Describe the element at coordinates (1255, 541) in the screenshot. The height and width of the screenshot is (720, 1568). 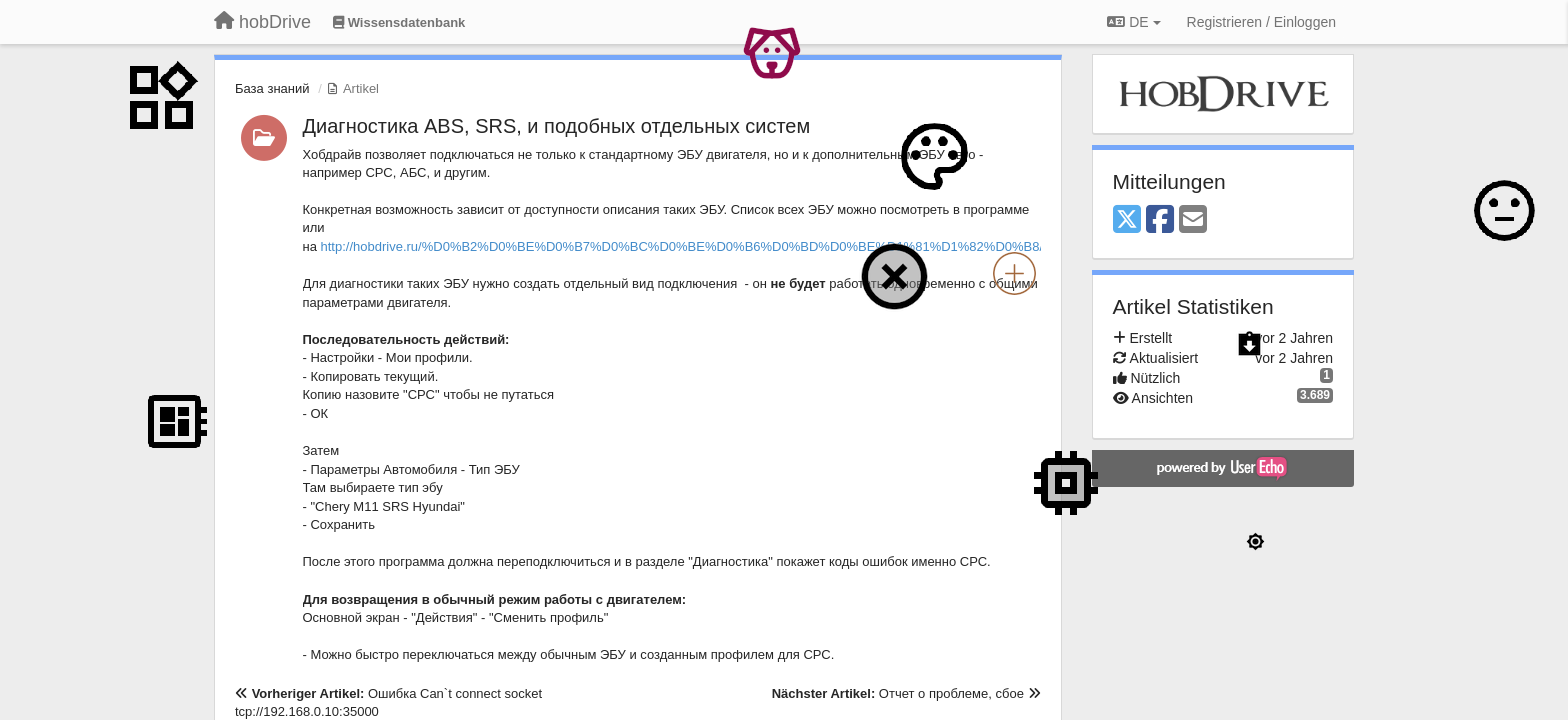
I see `adjust screen brightness settings` at that location.